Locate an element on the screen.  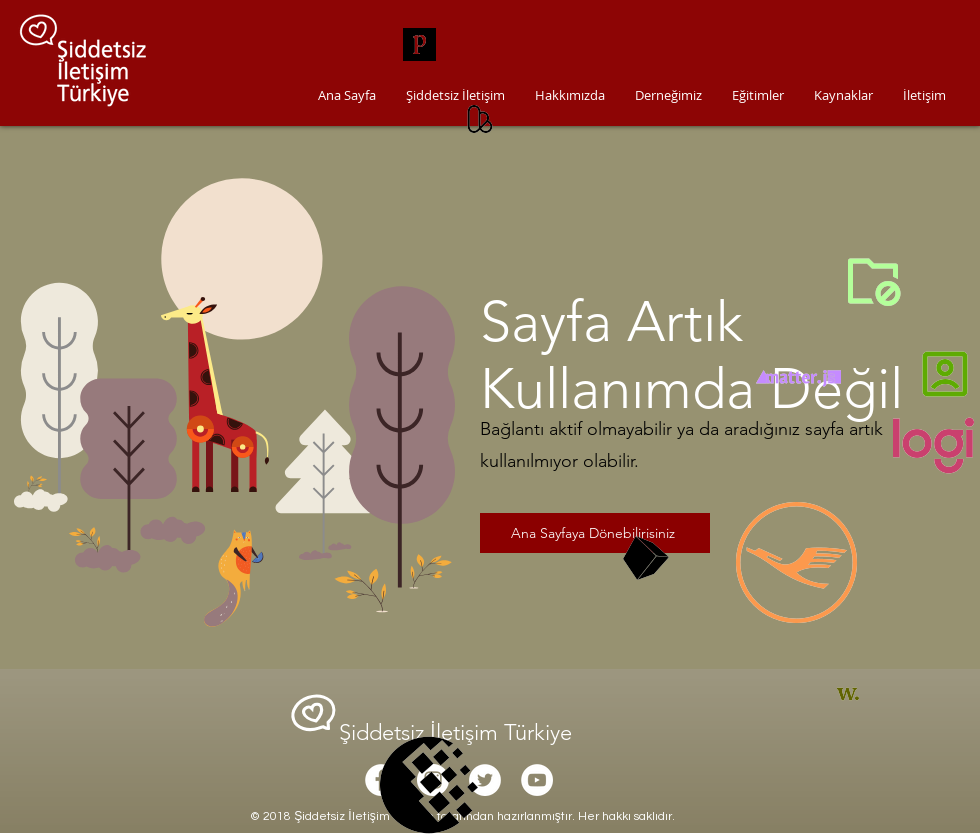
open the Write.as blogging platform is located at coordinates (848, 694).